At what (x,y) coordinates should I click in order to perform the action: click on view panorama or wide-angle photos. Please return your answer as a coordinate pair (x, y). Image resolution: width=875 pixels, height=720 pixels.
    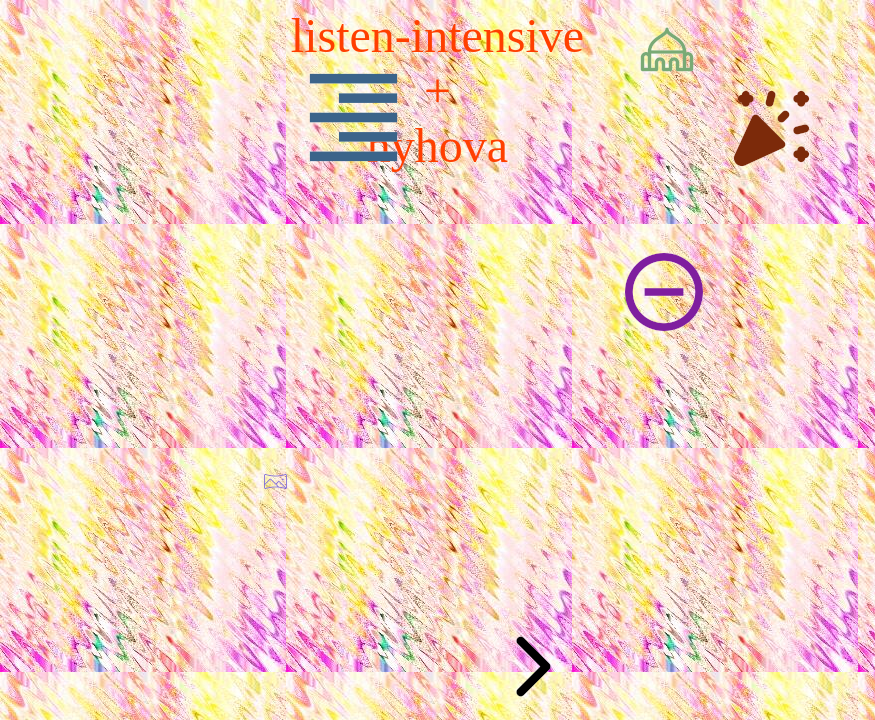
    Looking at the image, I should click on (275, 481).